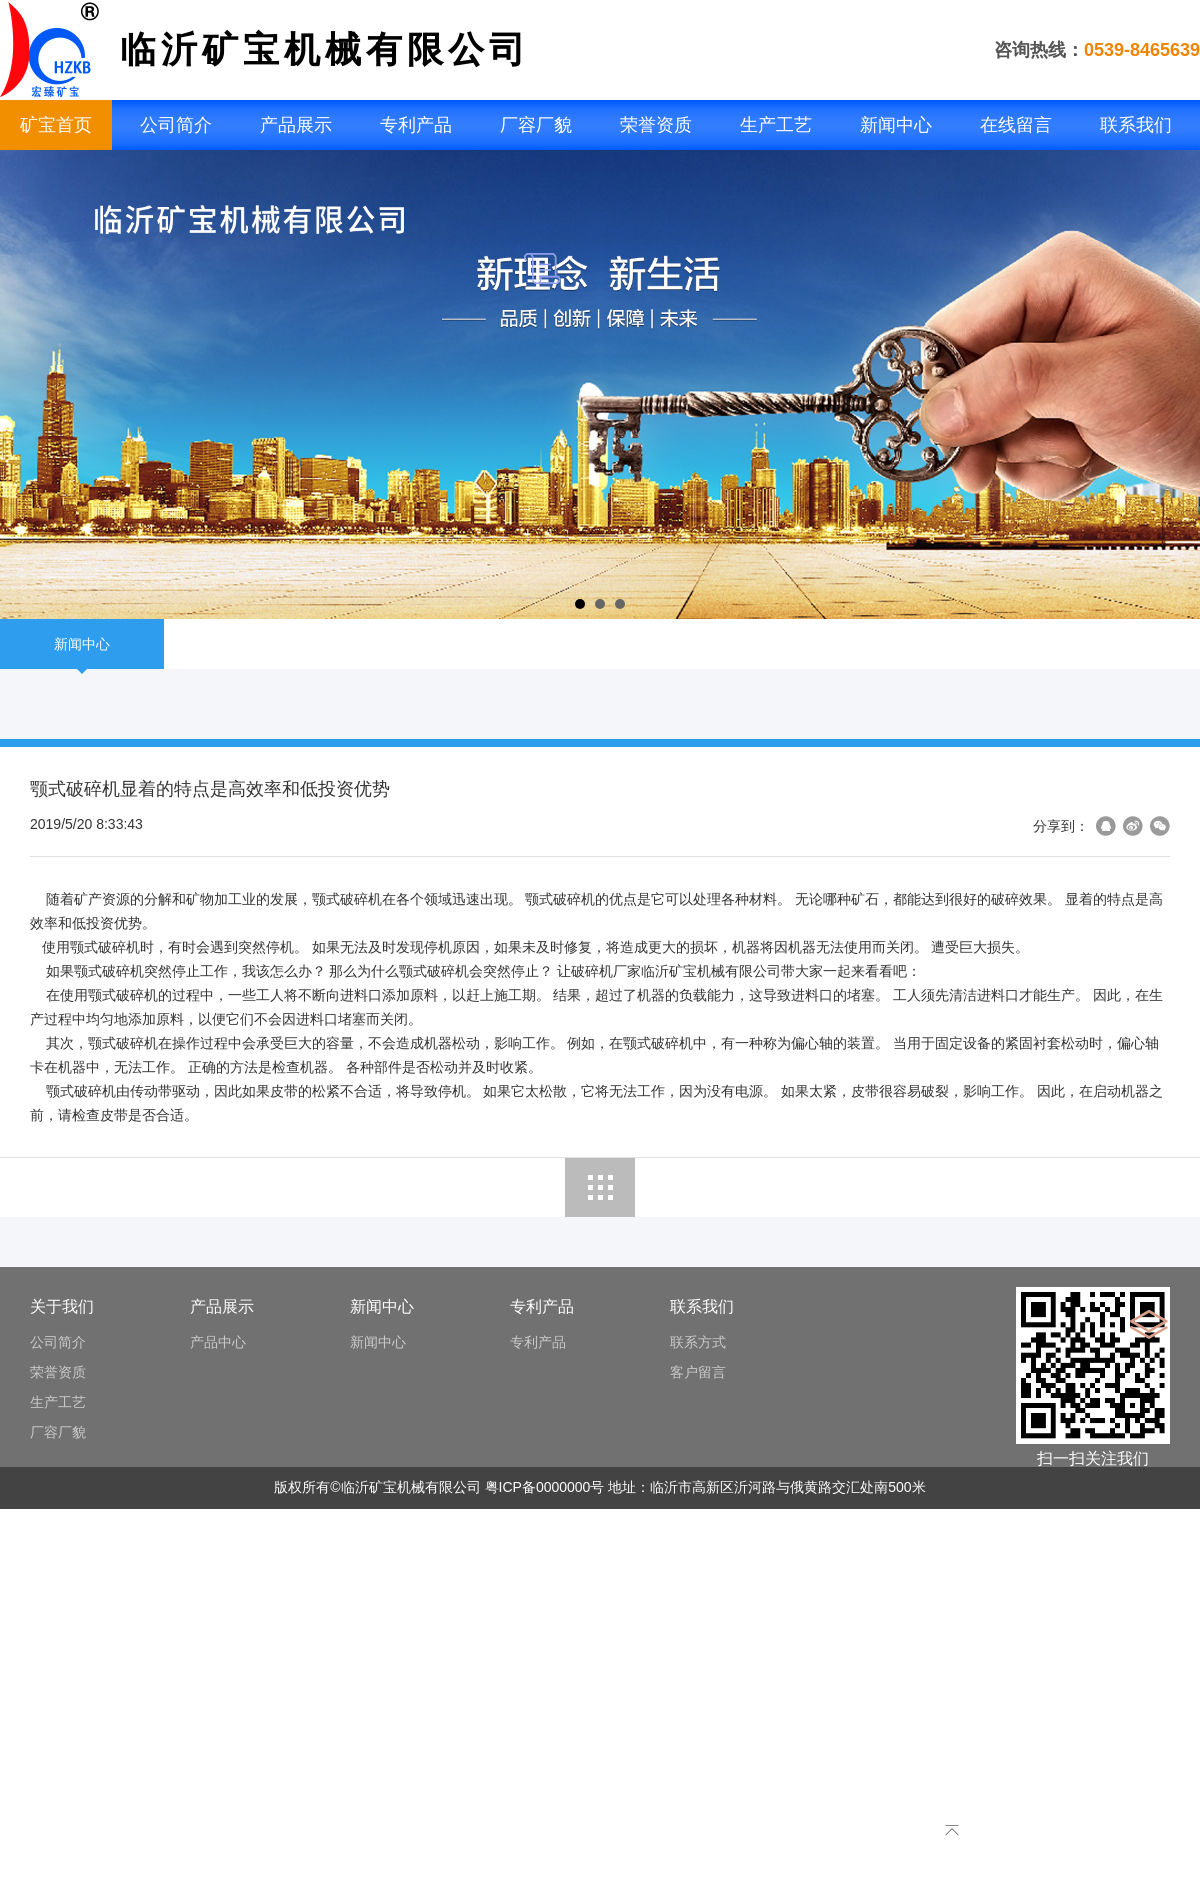 The width and height of the screenshot is (1200, 1899). I want to click on view document or manuscript, so click(543, 268).